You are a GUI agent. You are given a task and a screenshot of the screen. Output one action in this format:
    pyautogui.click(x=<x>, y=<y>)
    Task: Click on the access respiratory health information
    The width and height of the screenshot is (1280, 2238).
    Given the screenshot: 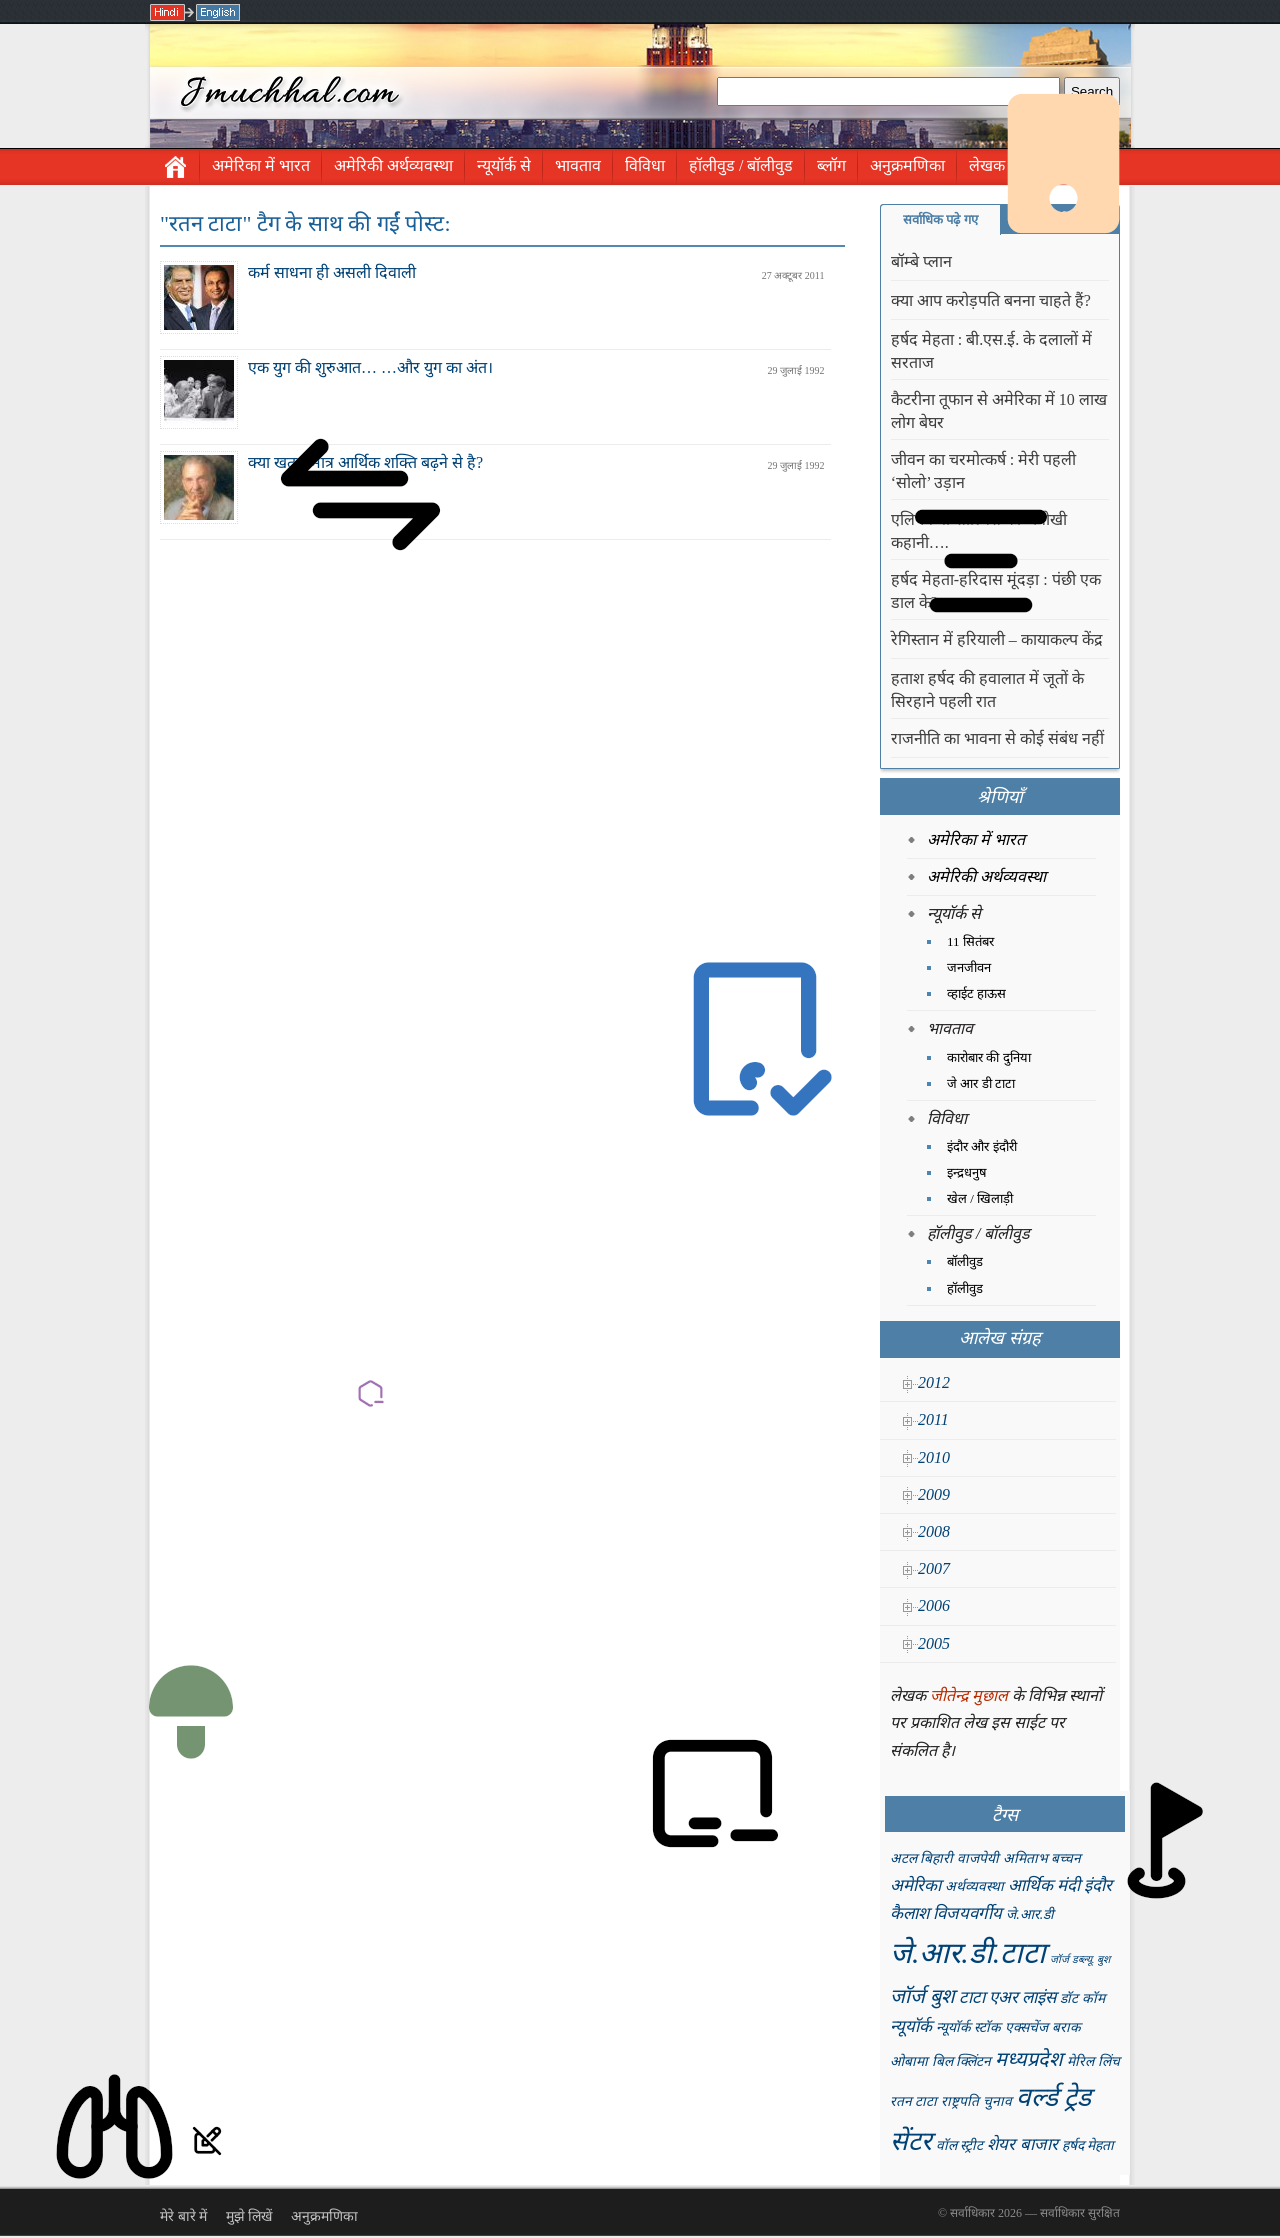 What is the action you would take?
    pyautogui.click(x=114, y=2126)
    